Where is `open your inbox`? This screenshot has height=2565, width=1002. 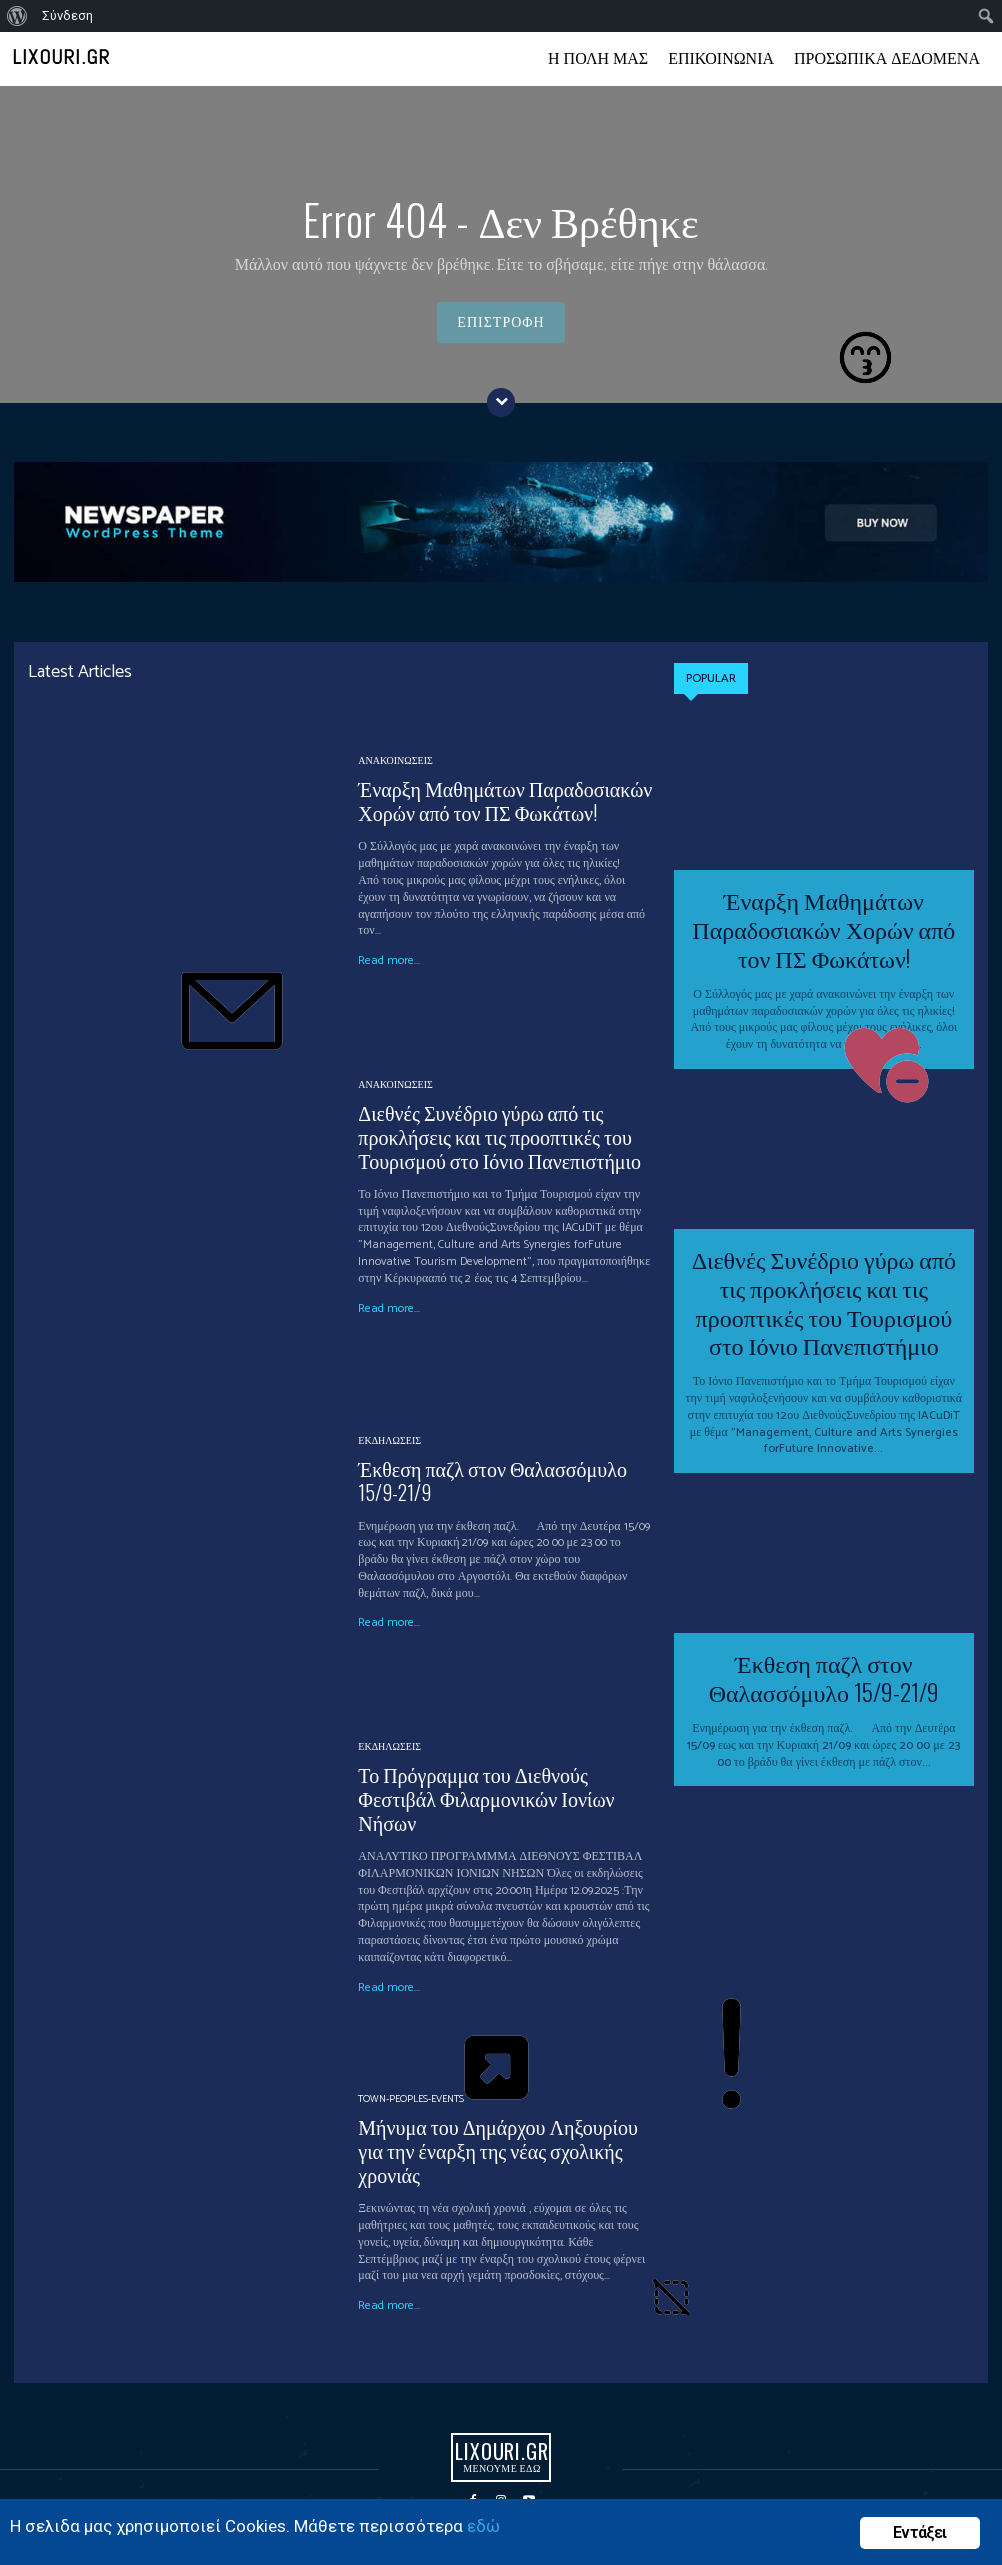
open your inbox is located at coordinates (232, 1011).